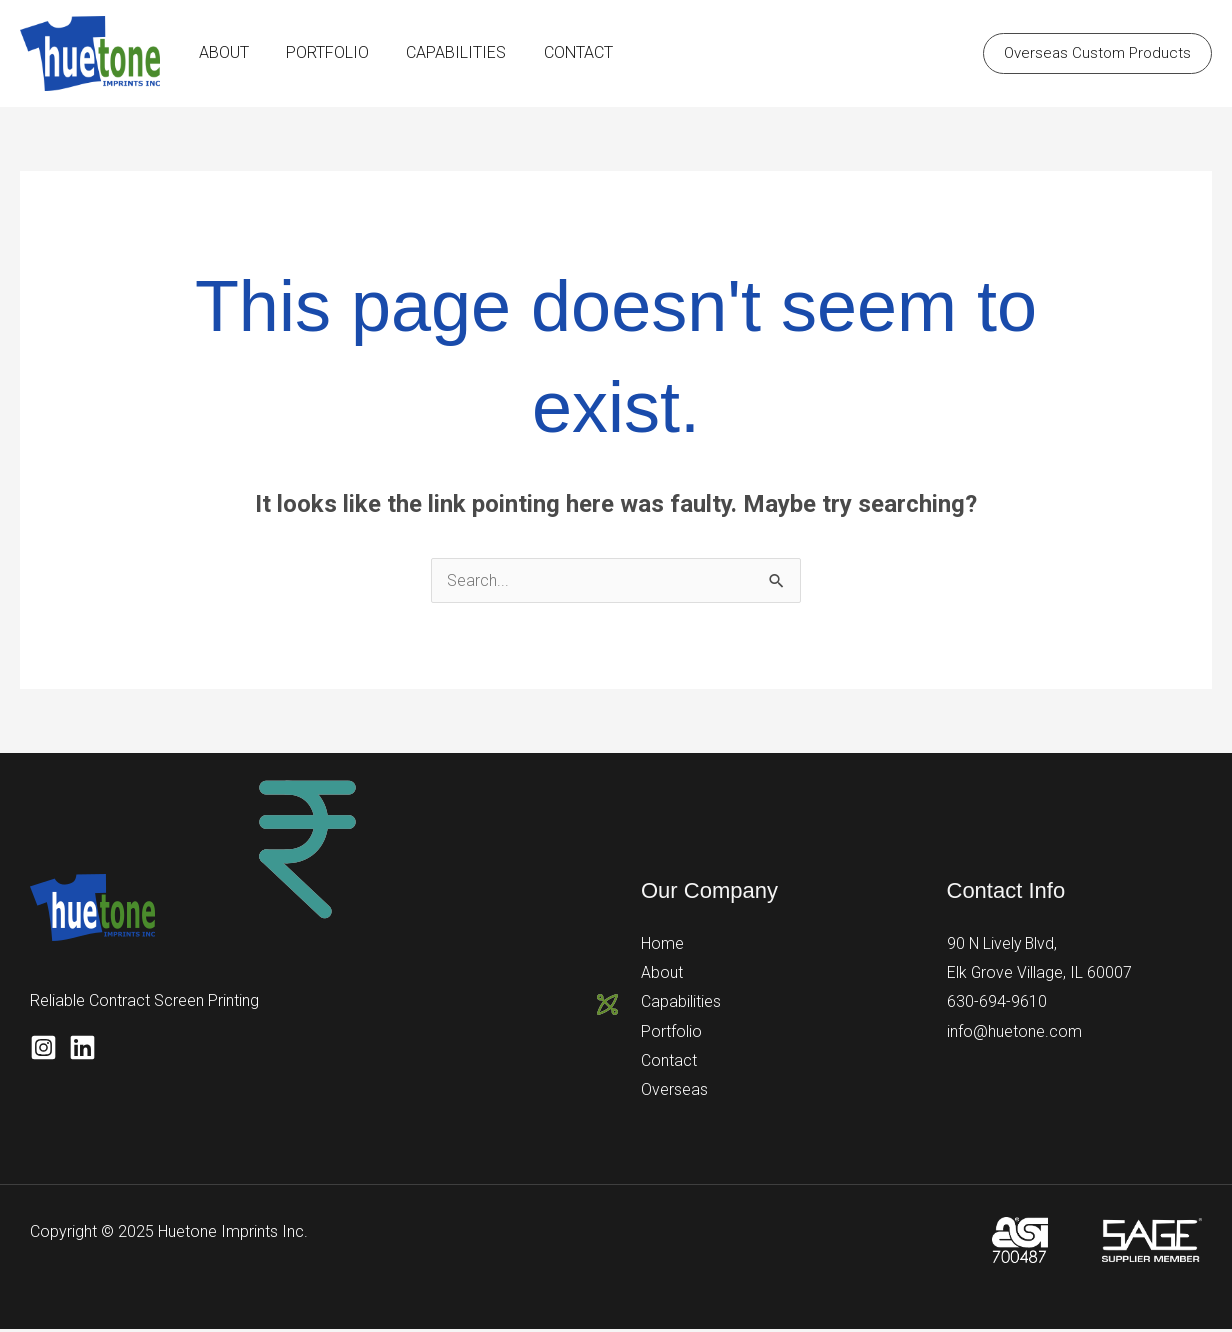 This screenshot has width=1232, height=1332. Describe the element at coordinates (307, 849) in the screenshot. I see `view price or amount in indian rupees` at that location.